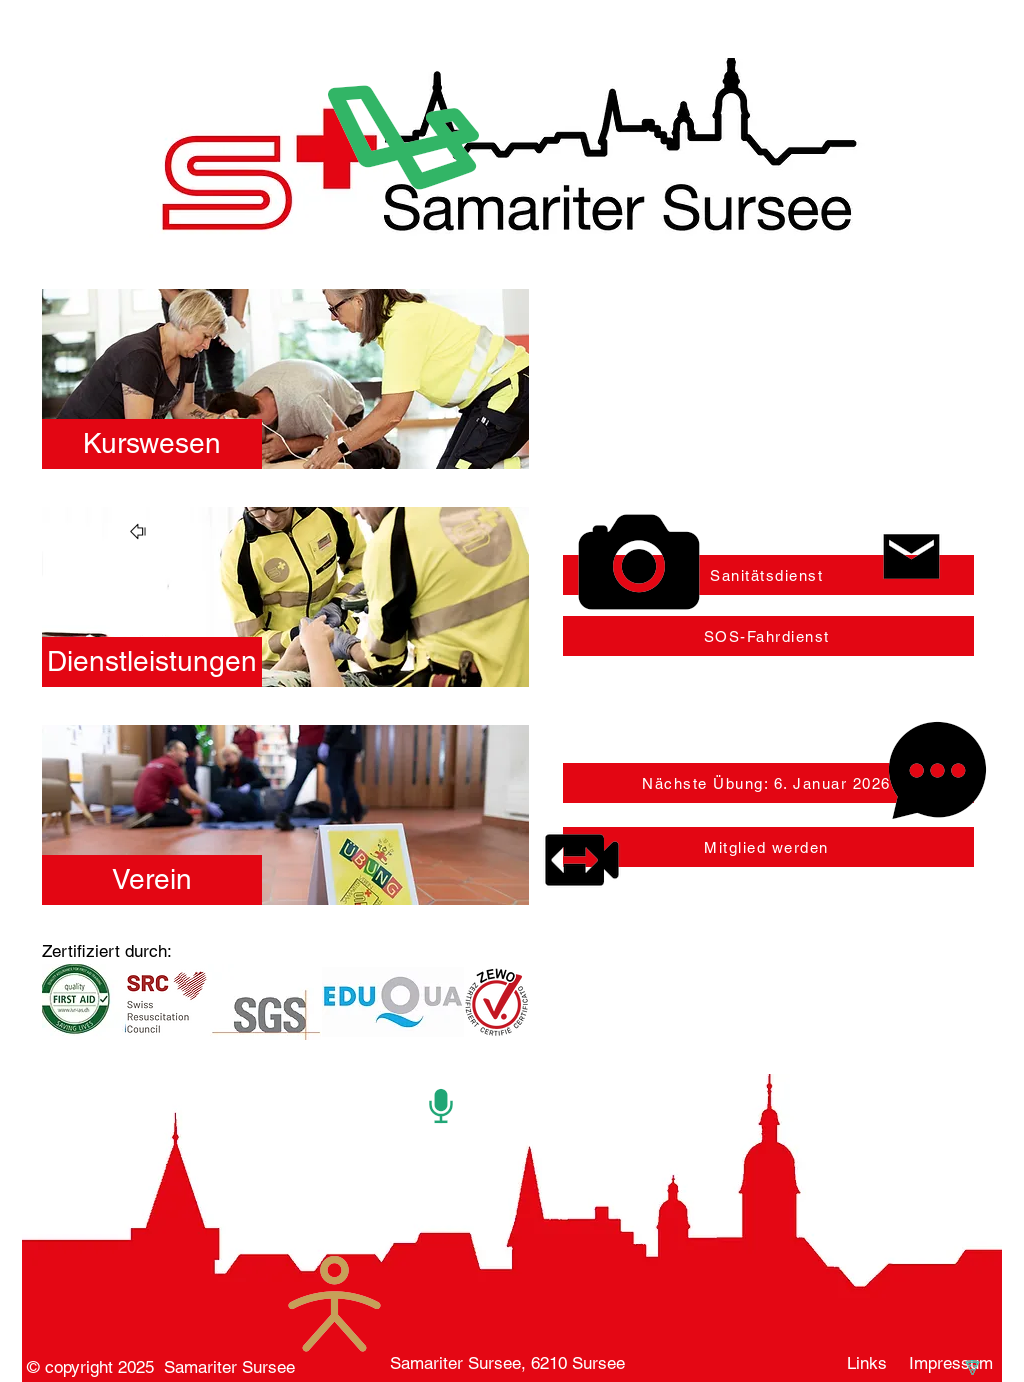 The height and width of the screenshot is (1382, 1024). What do you see at coordinates (334, 1305) in the screenshot?
I see `view user profile` at bounding box center [334, 1305].